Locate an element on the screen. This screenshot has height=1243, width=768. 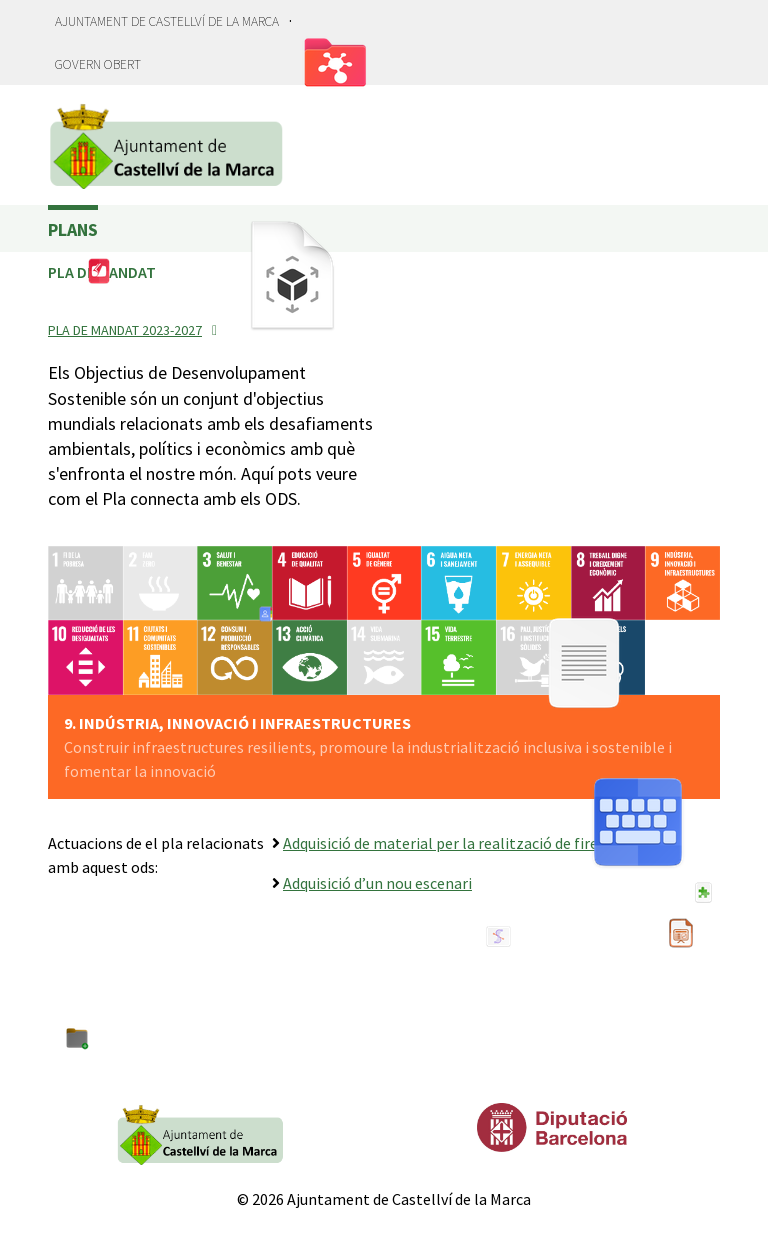
open the address book application is located at coordinates (266, 614).